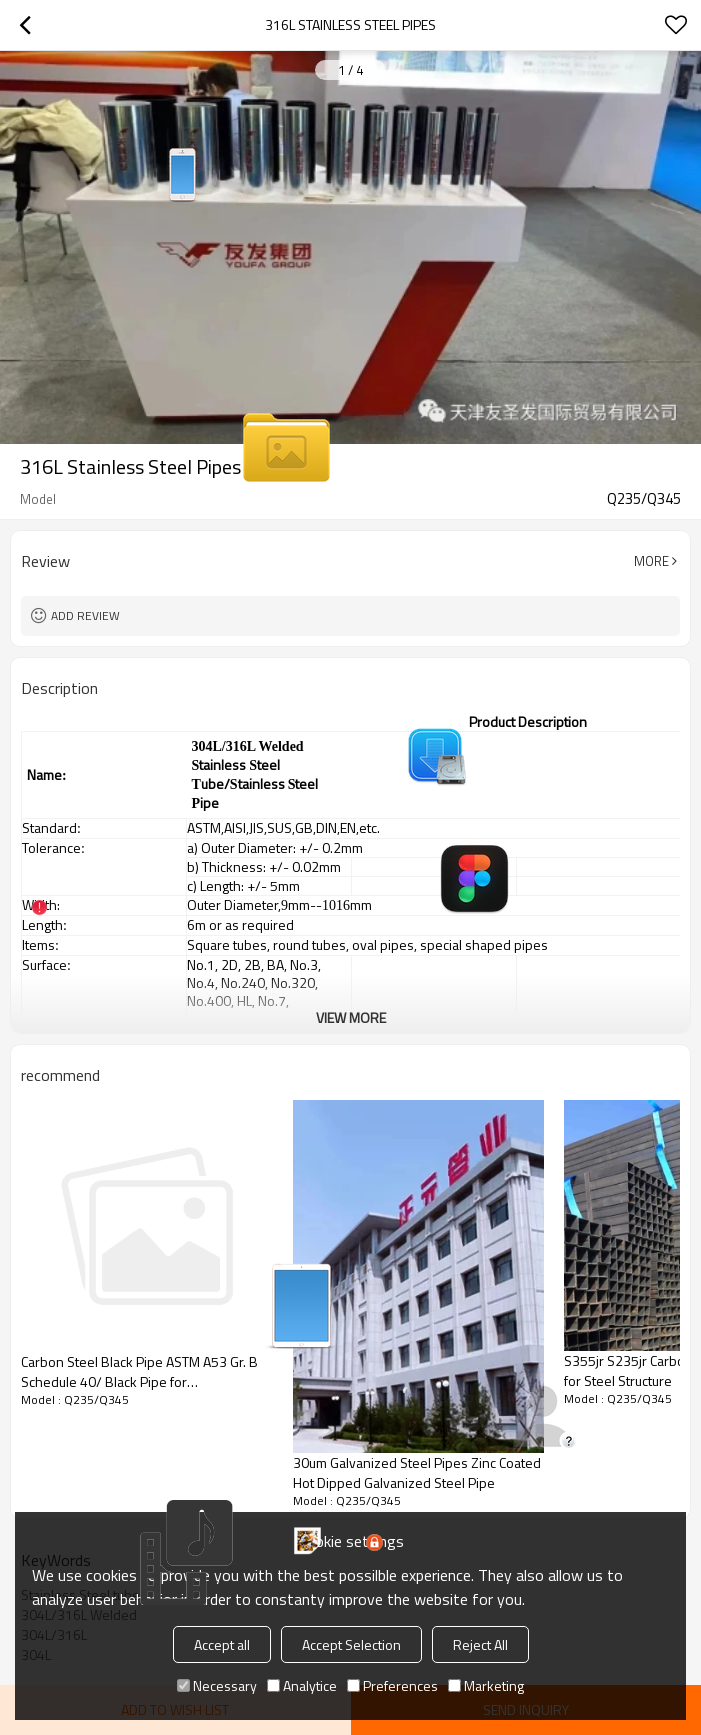  I want to click on open your images folder, so click(286, 447).